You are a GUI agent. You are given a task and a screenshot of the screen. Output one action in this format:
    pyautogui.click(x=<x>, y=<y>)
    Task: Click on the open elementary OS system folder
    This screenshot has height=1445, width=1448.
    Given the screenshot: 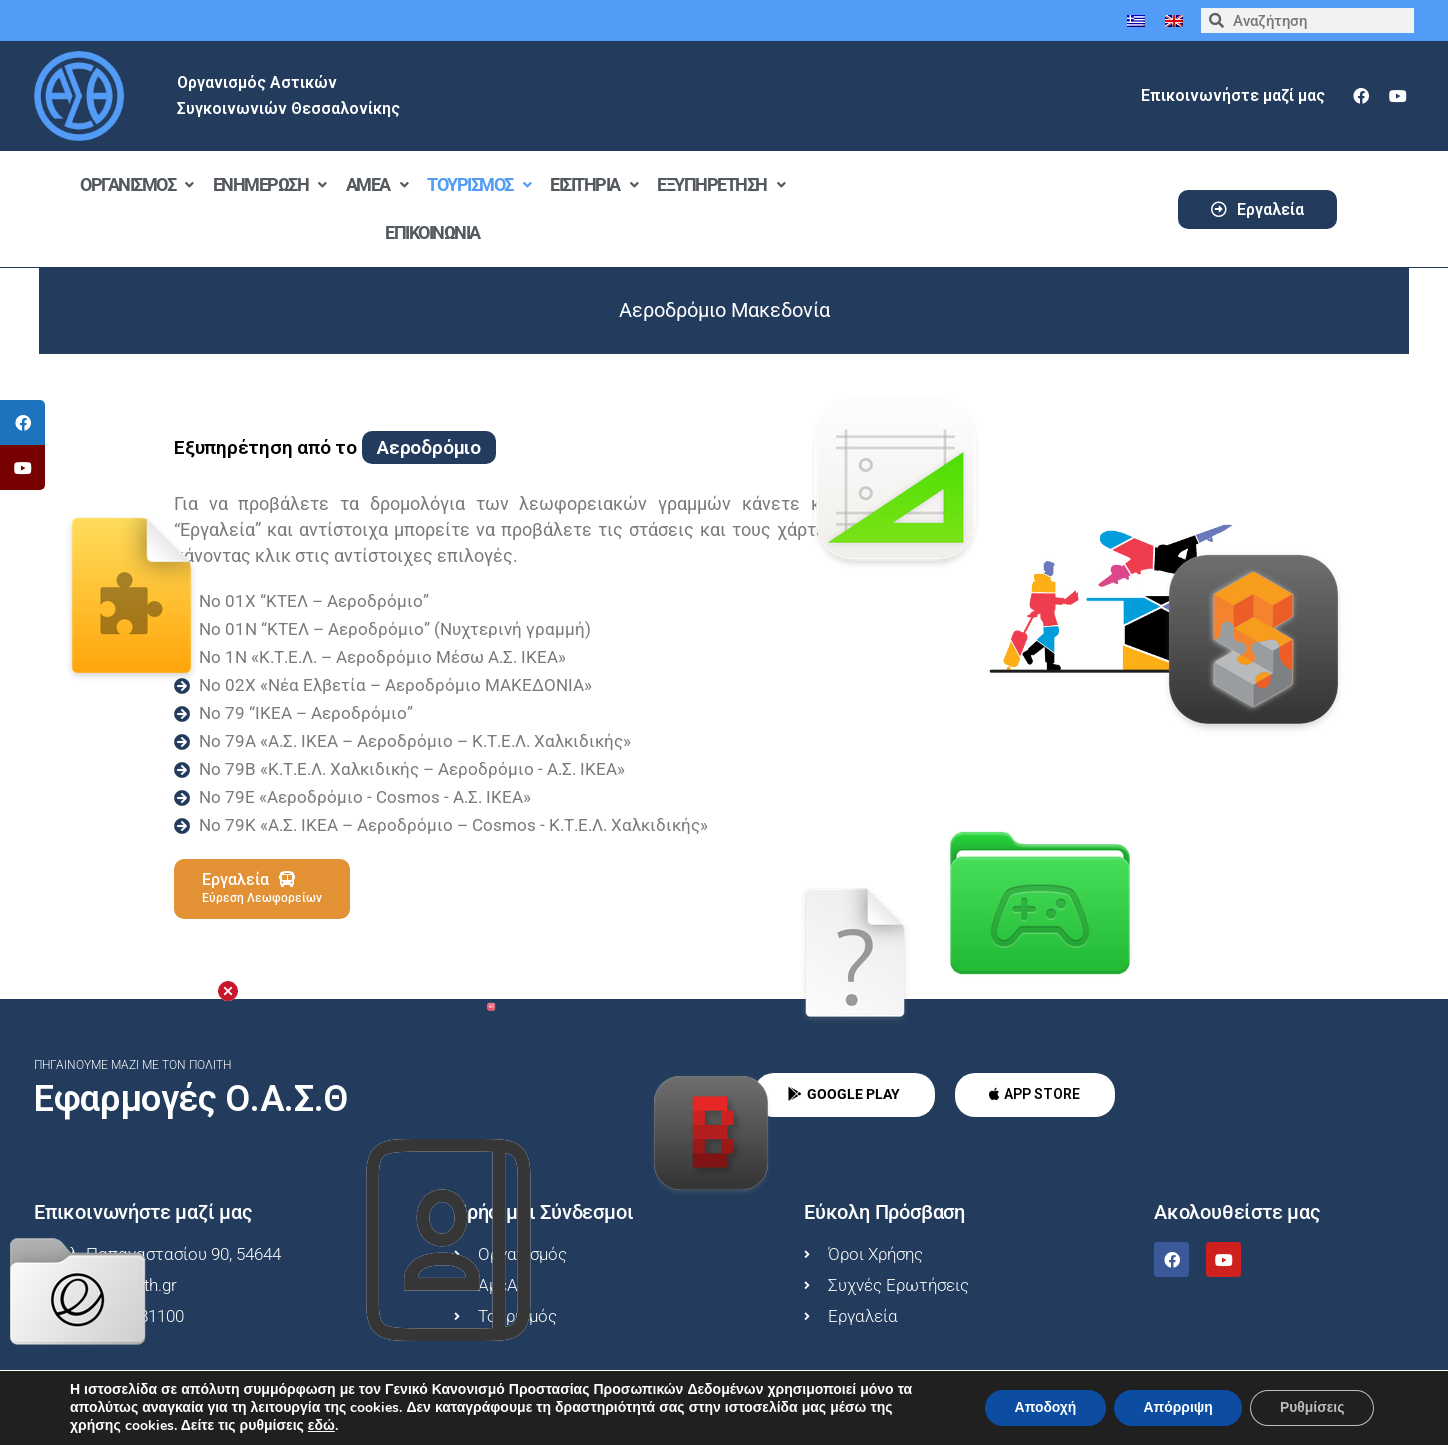 What is the action you would take?
    pyautogui.click(x=77, y=1295)
    